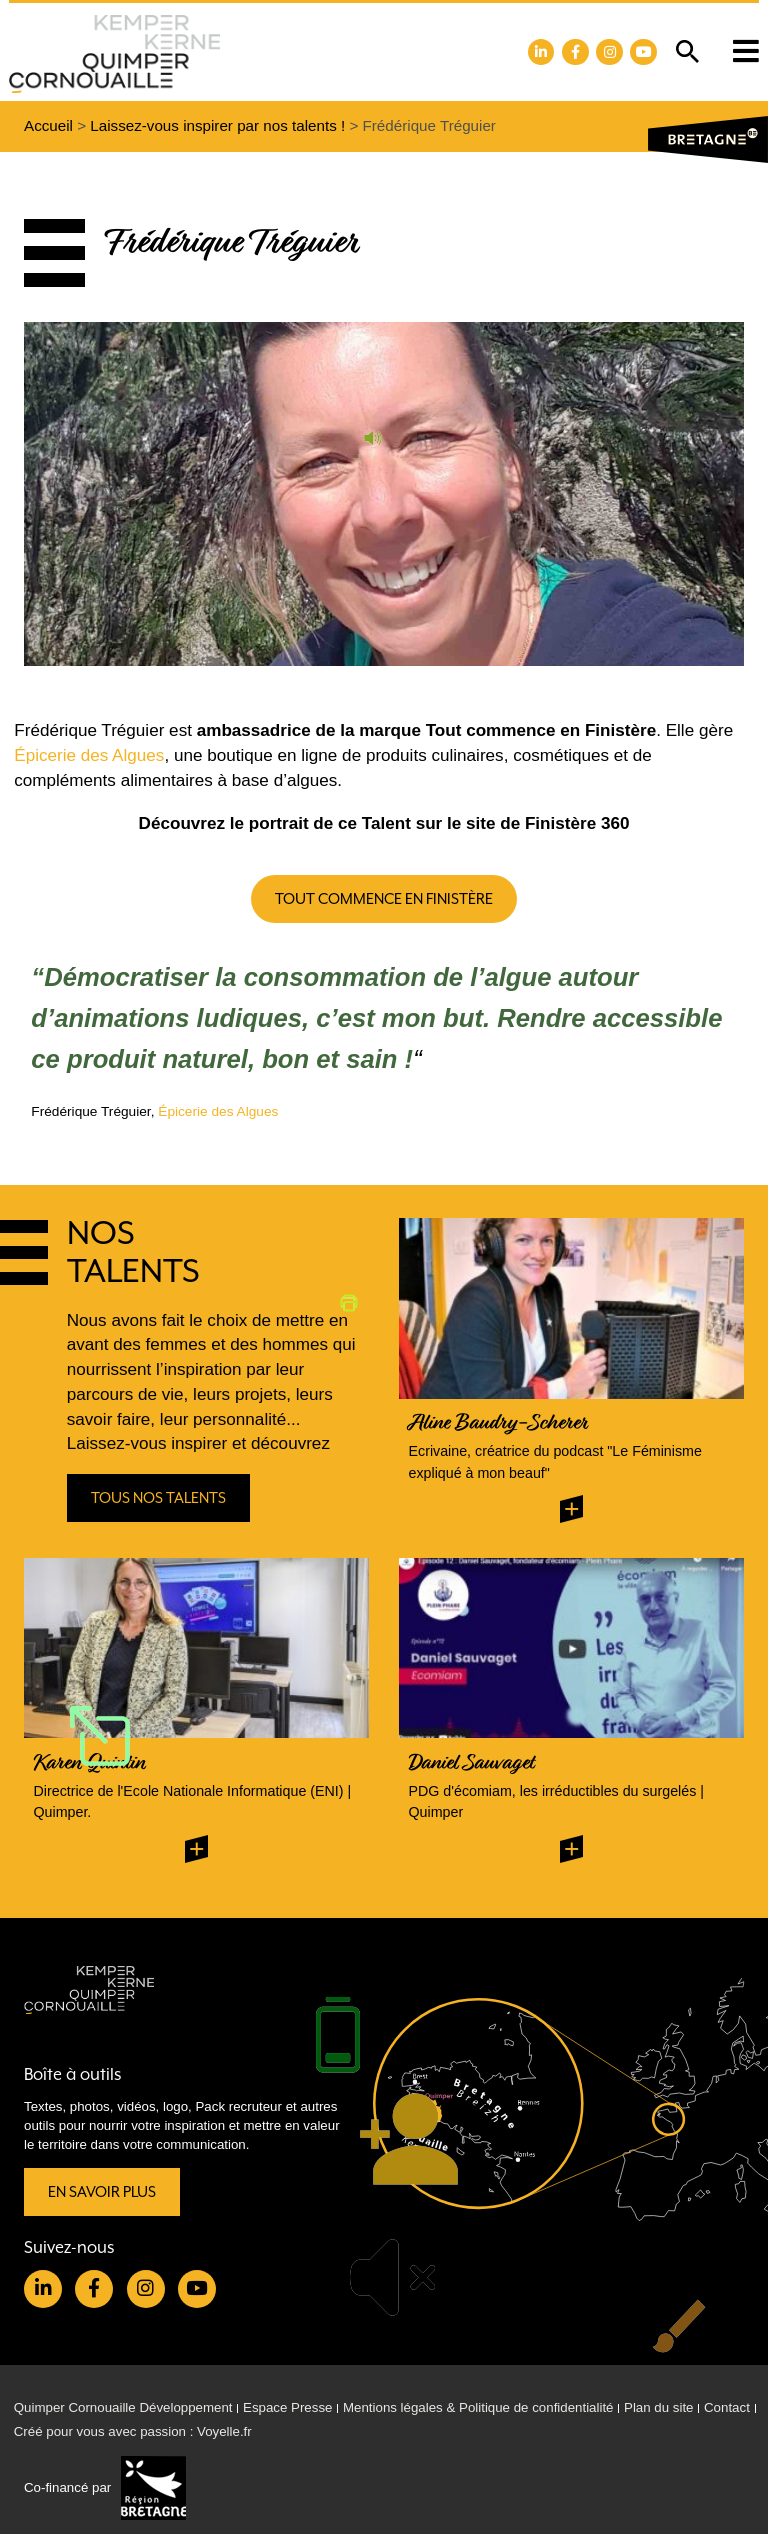  I want to click on add a new contact or friend, so click(409, 2139).